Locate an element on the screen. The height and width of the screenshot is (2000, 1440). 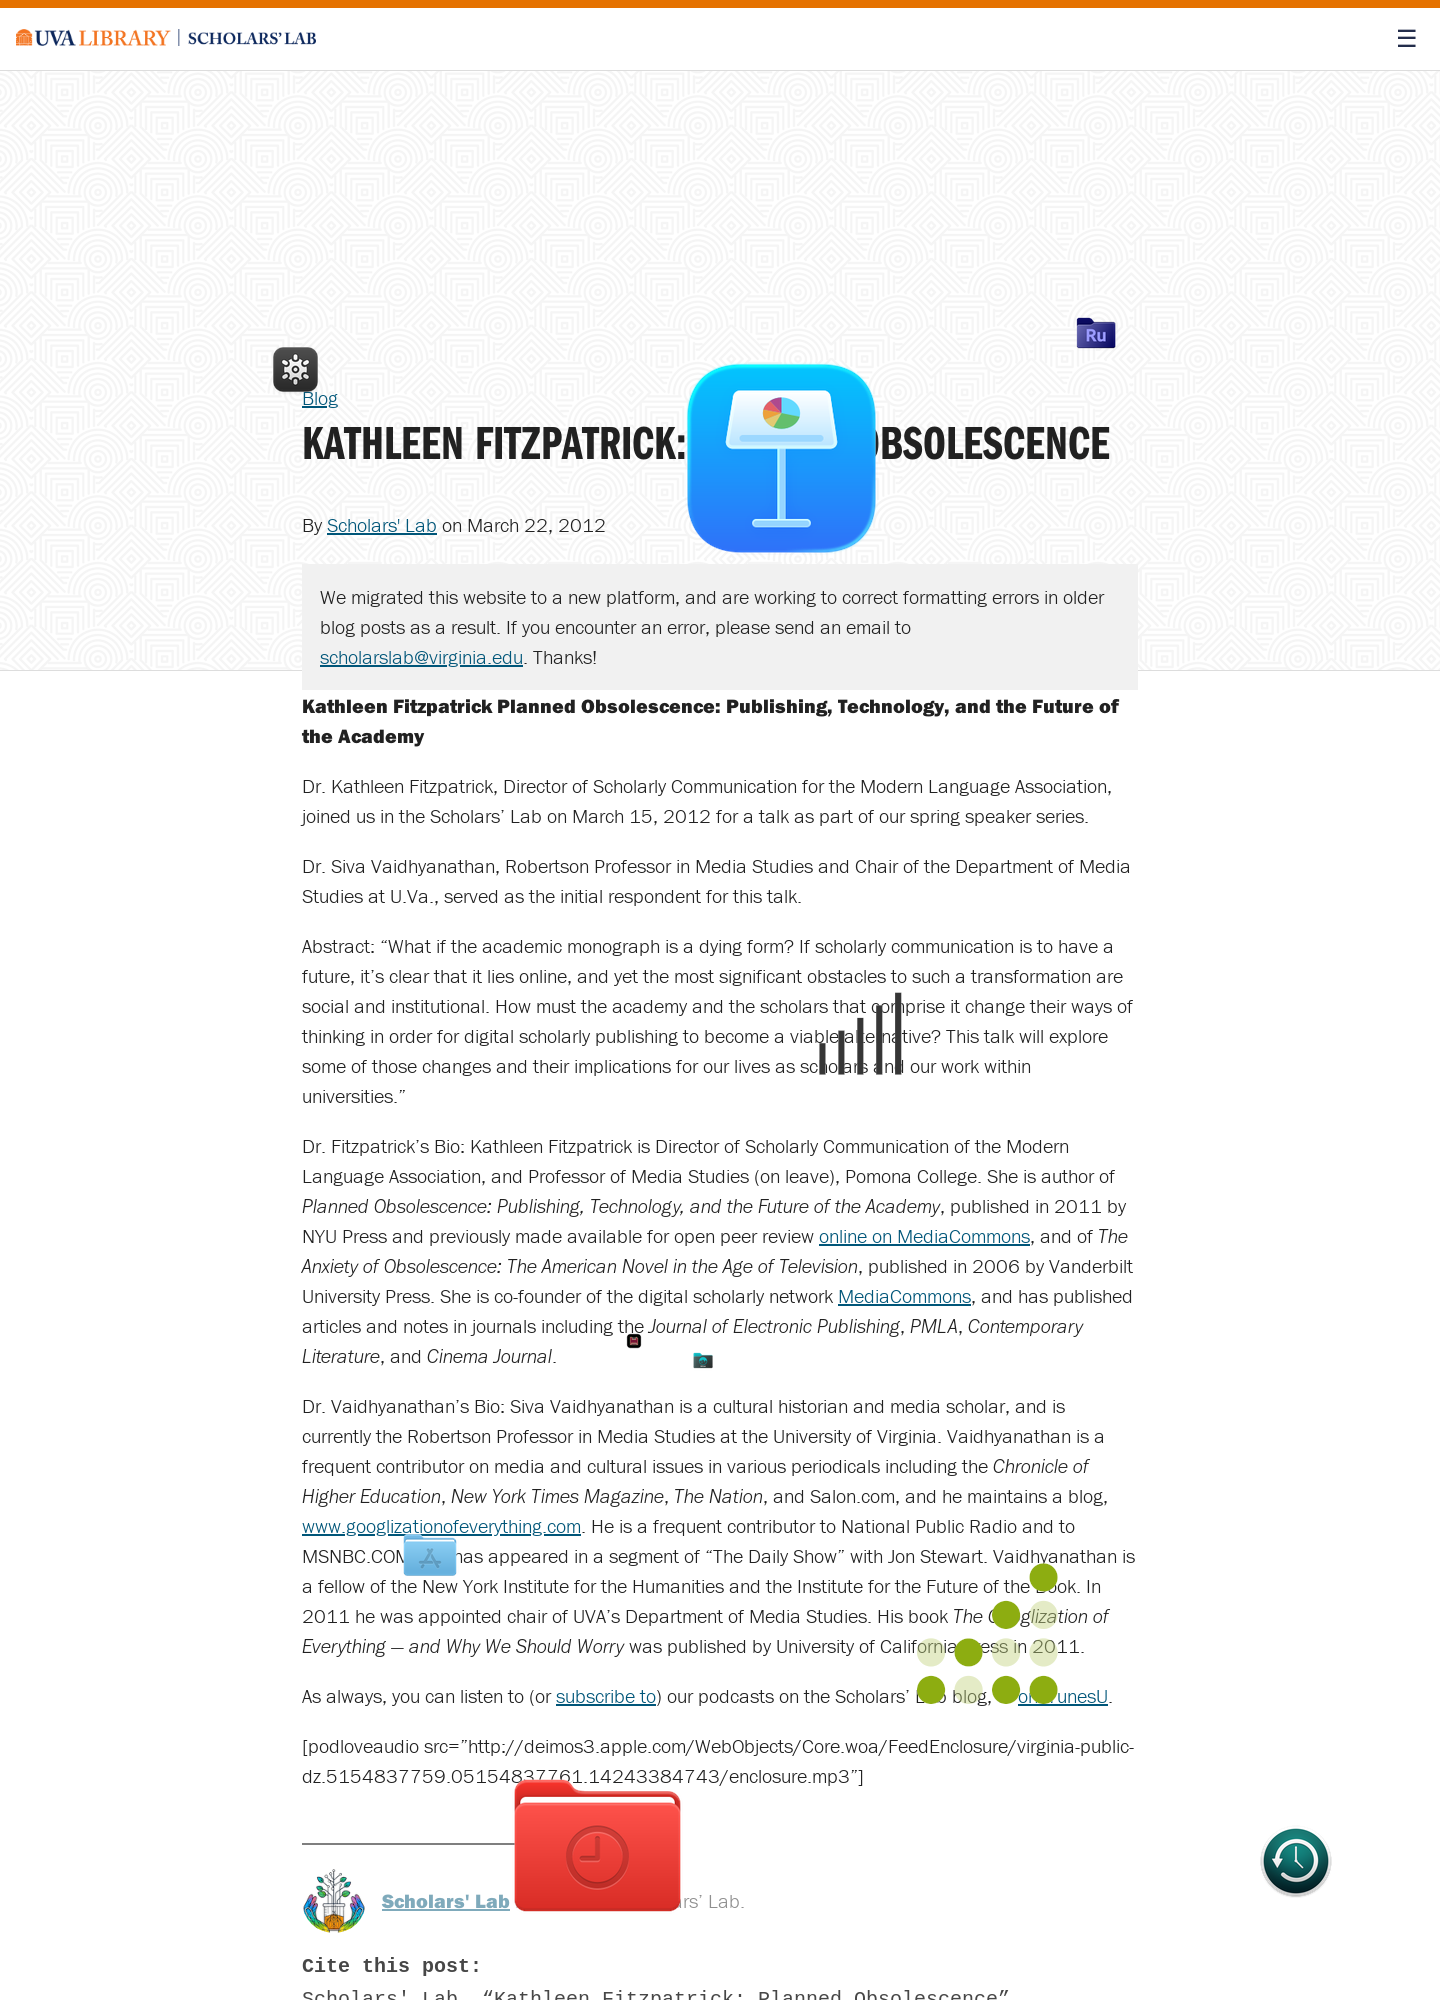
open 3D Coat project files folder is located at coordinates (703, 1361).